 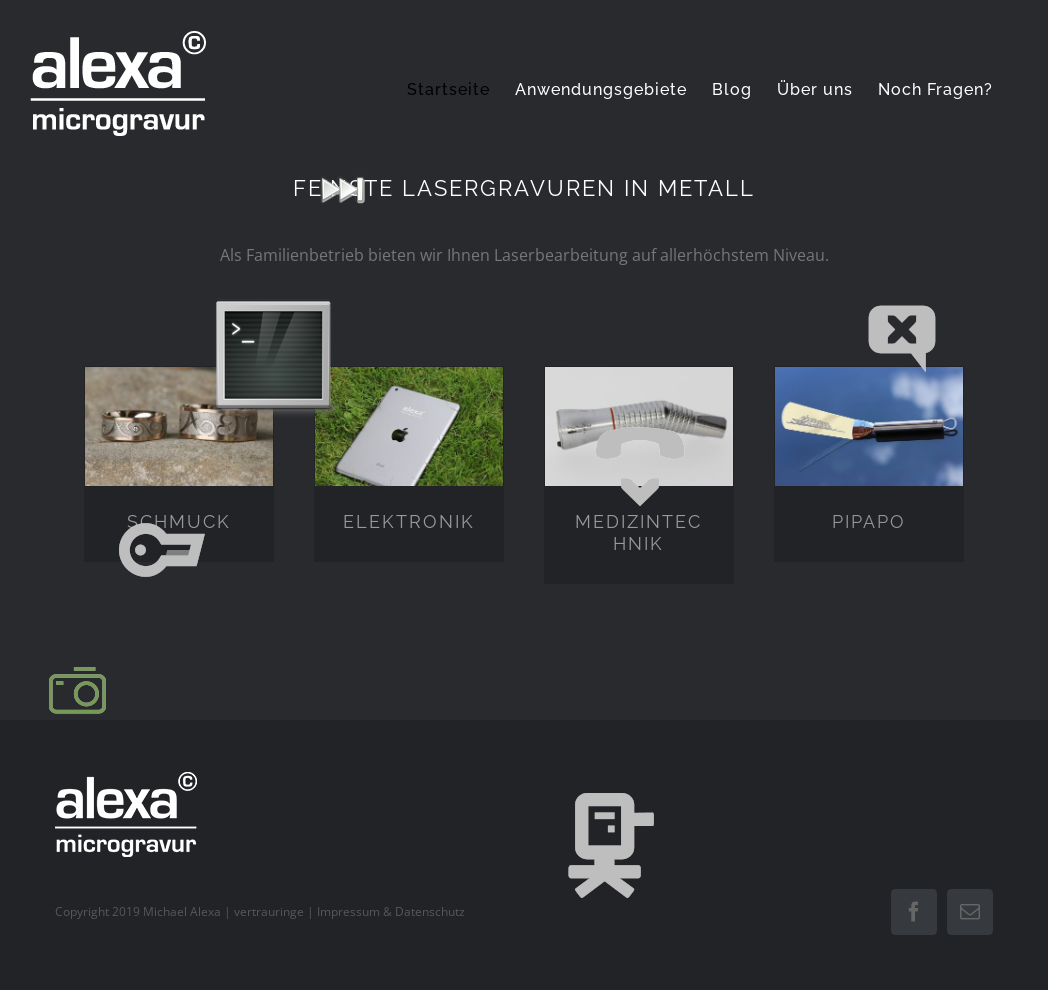 I want to click on end or hang up a call, so click(x=640, y=459).